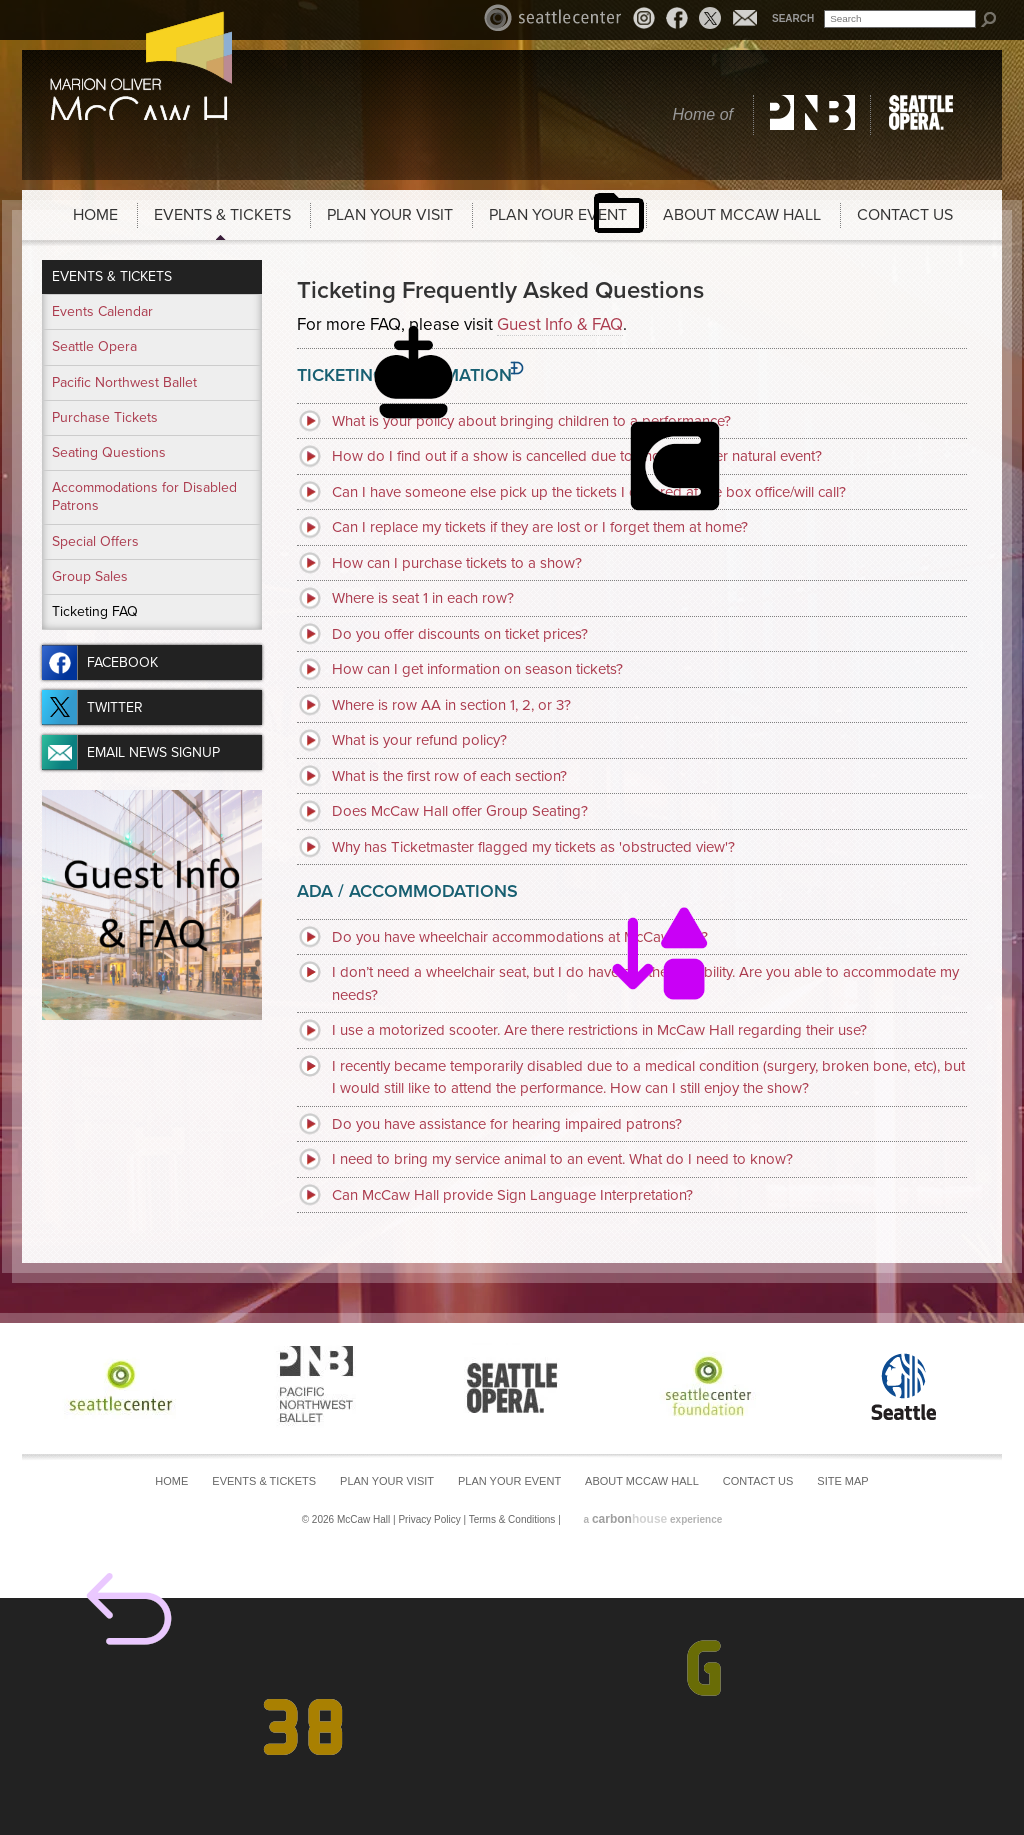 The height and width of the screenshot is (1835, 1024). What do you see at coordinates (704, 1668) in the screenshot?
I see `indicates items starting with the letter G` at bounding box center [704, 1668].